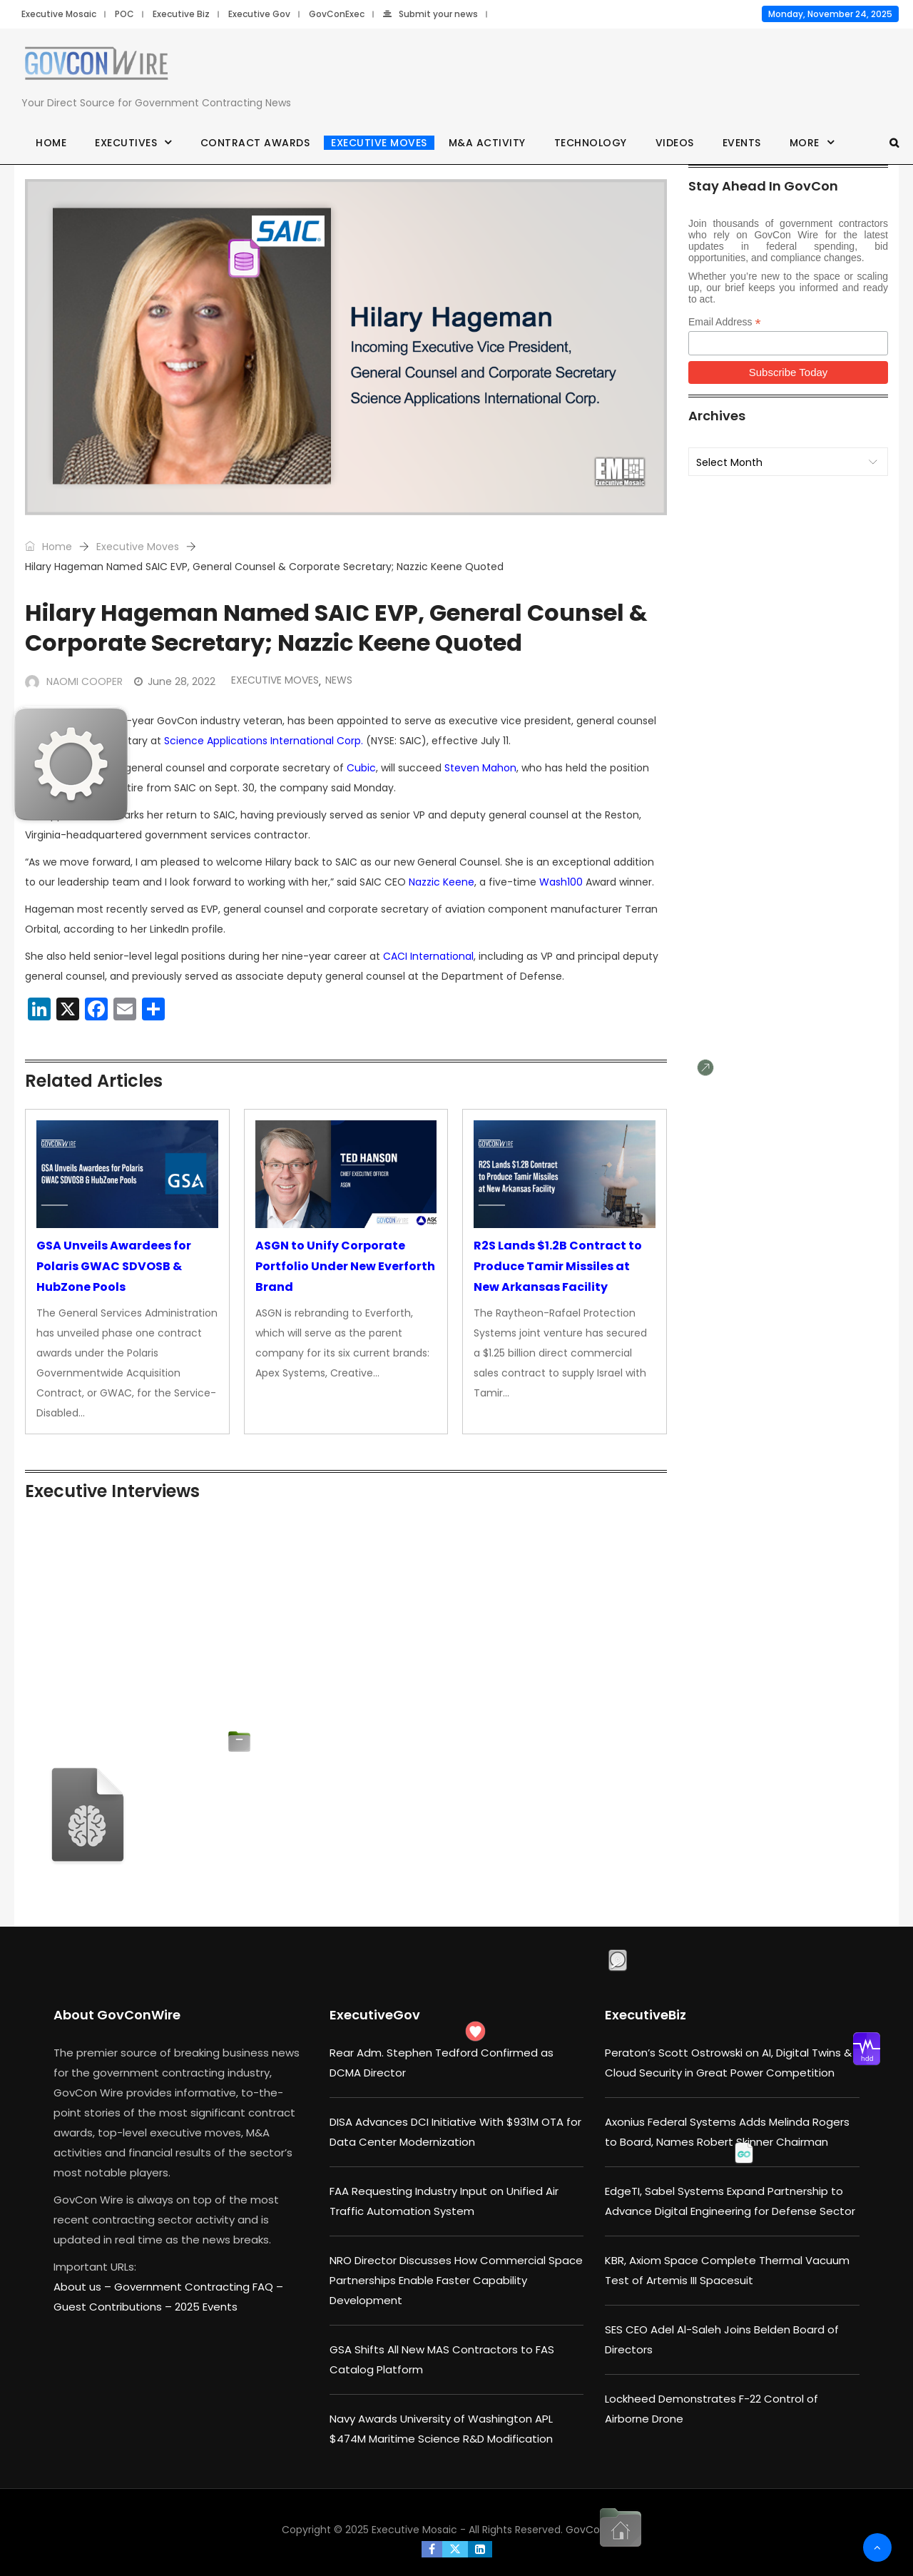  What do you see at coordinates (239, 1741) in the screenshot?
I see `open file manager application` at bounding box center [239, 1741].